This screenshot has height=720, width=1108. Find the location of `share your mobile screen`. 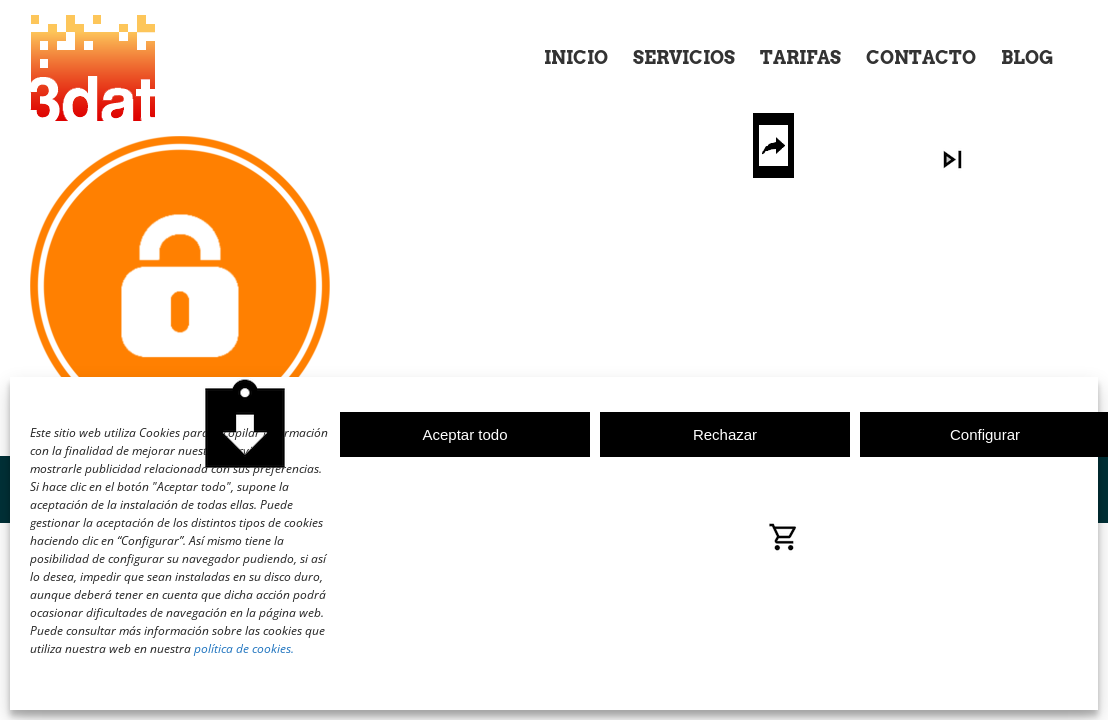

share your mobile screen is located at coordinates (773, 145).